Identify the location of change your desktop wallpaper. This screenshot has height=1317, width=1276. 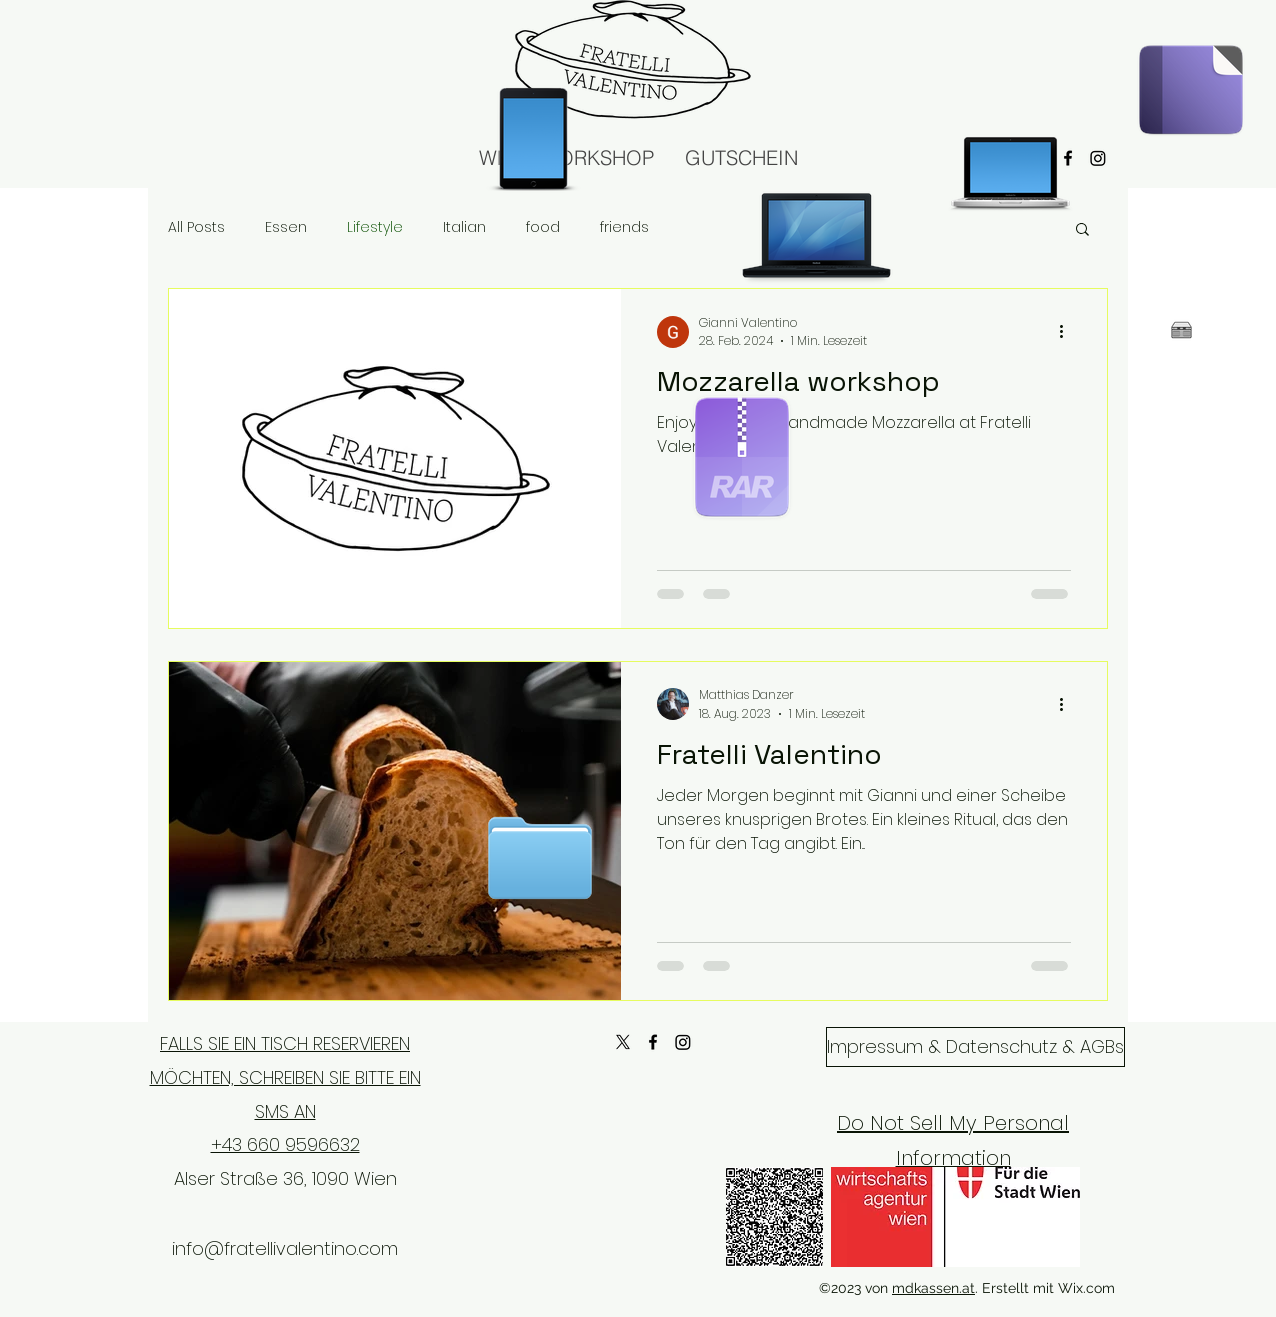
(1191, 86).